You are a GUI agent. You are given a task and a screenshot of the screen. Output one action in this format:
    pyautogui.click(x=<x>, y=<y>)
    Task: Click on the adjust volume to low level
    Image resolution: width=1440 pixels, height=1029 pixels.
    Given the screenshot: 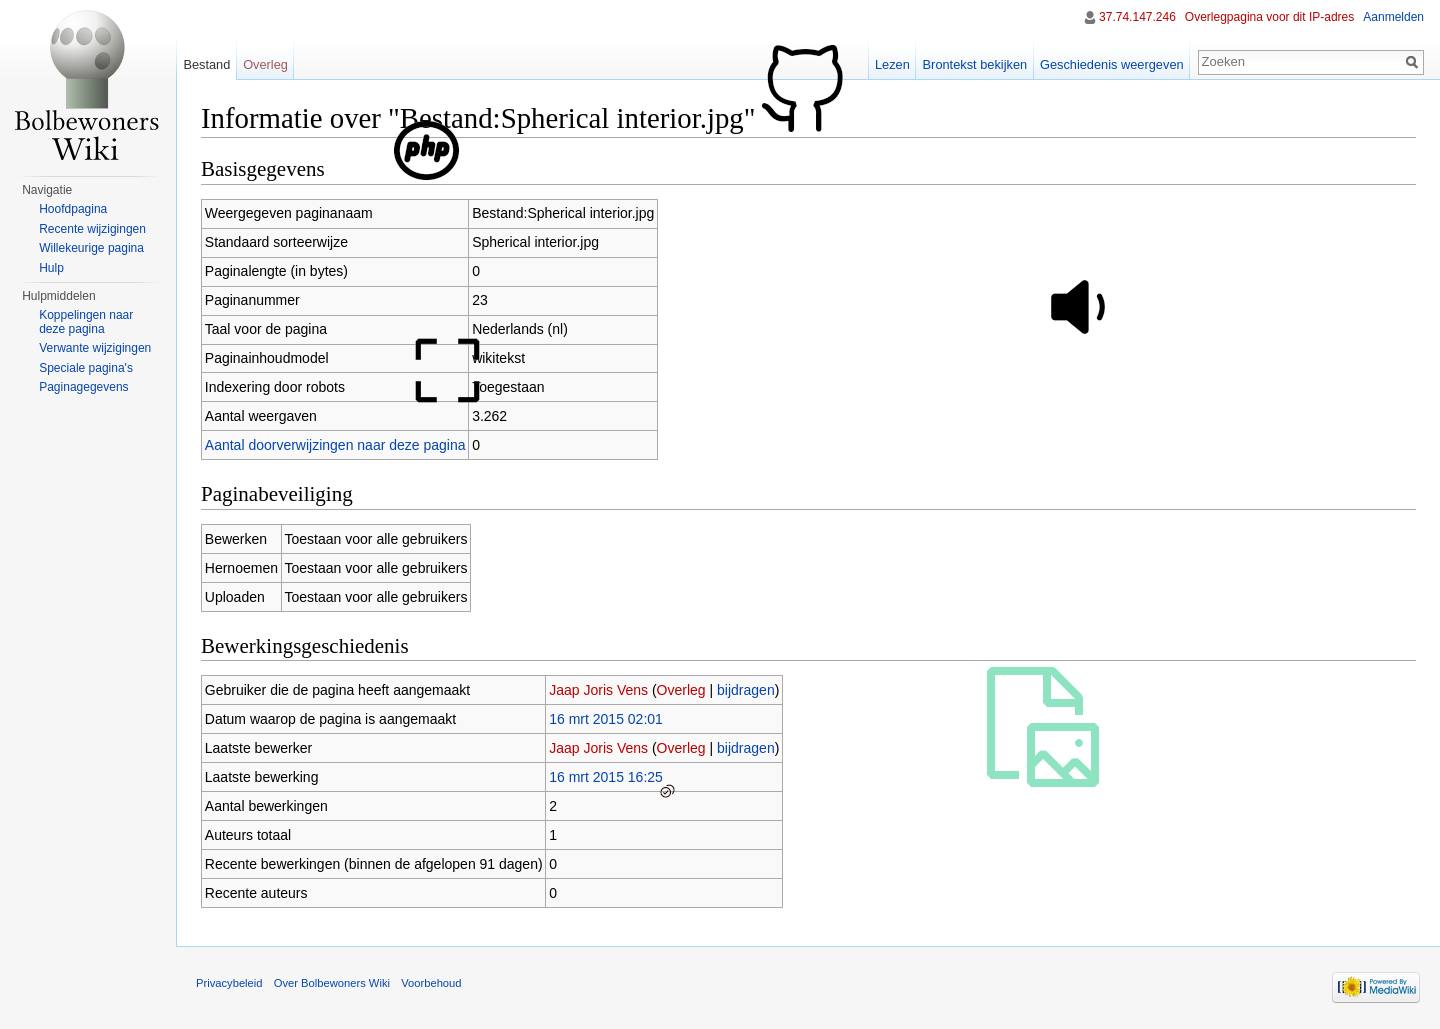 What is the action you would take?
    pyautogui.click(x=1078, y=307)
    